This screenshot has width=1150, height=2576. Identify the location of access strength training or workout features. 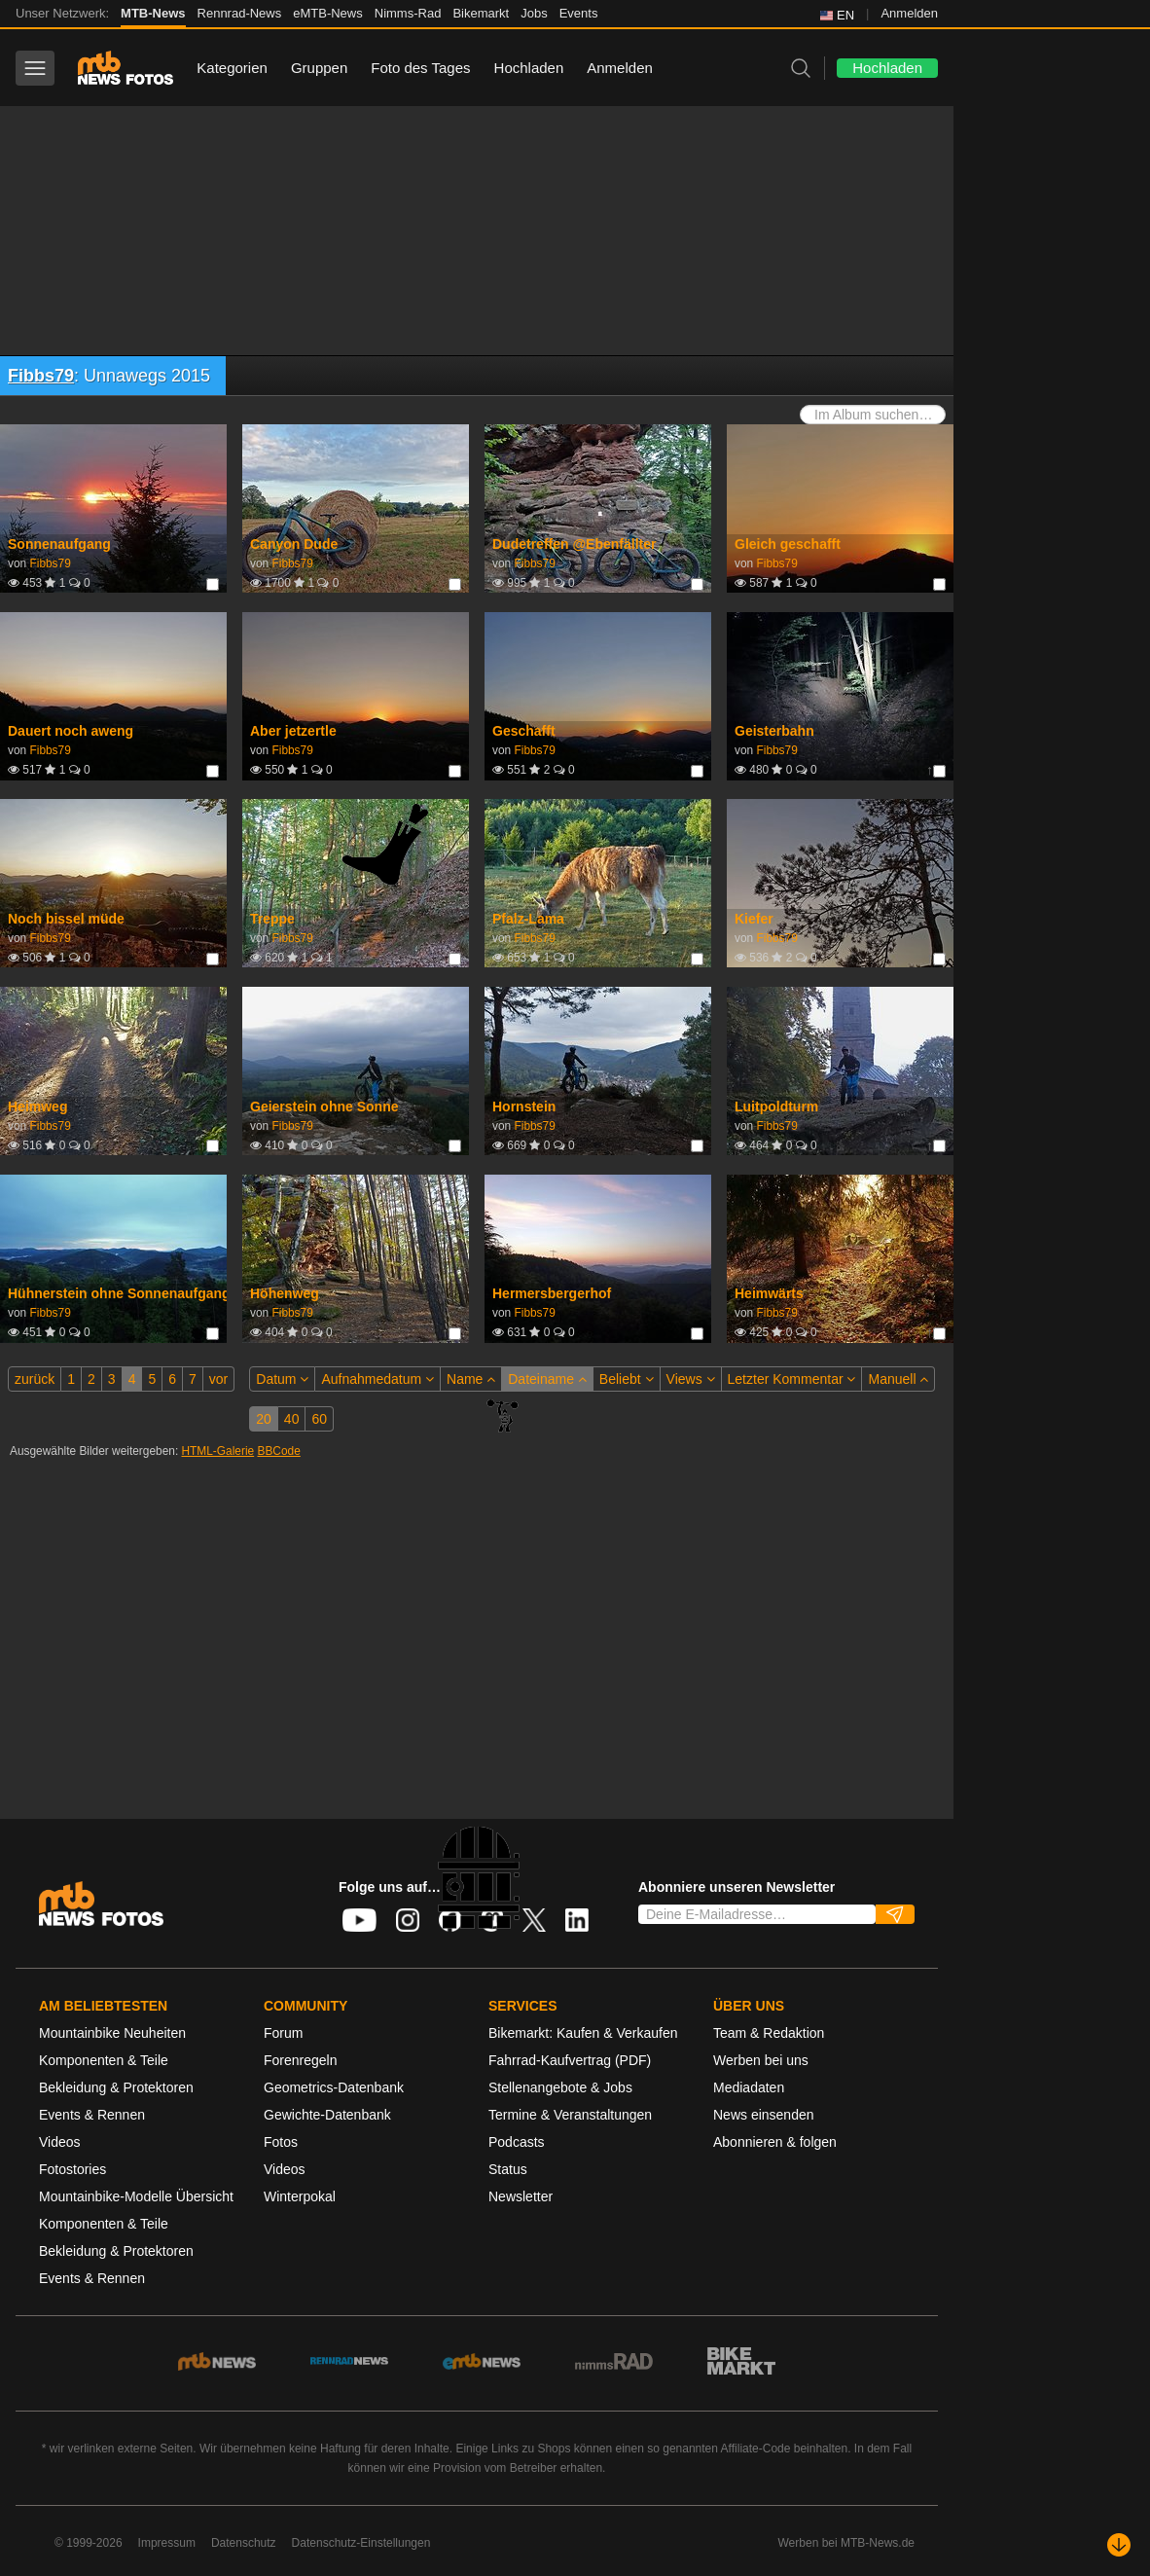
(502, 1415).